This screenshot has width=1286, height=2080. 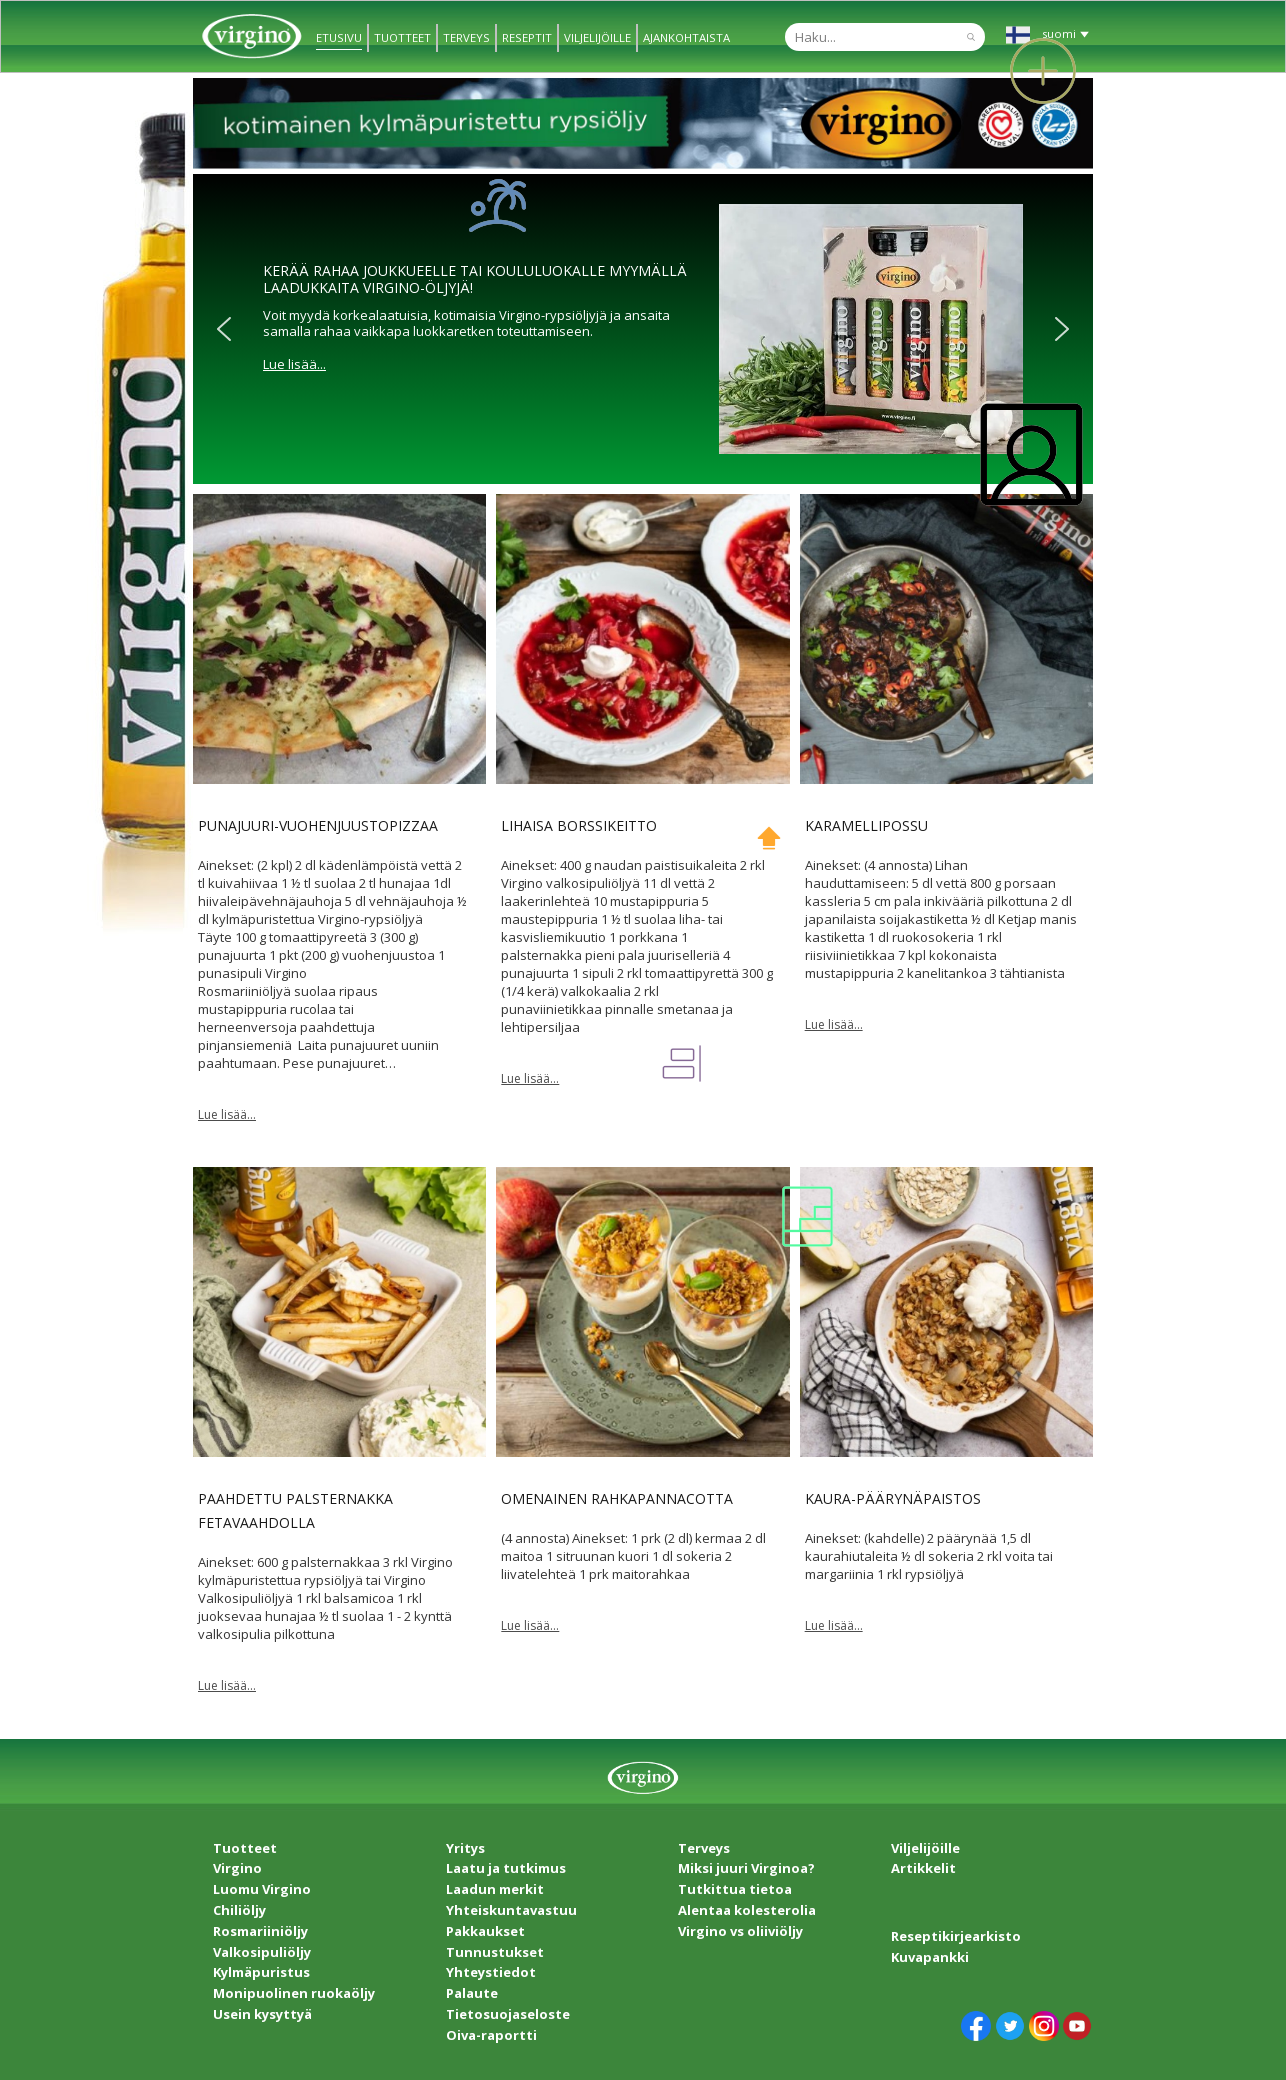 I want to click on align text to the right, so click(x=682, y=1063).